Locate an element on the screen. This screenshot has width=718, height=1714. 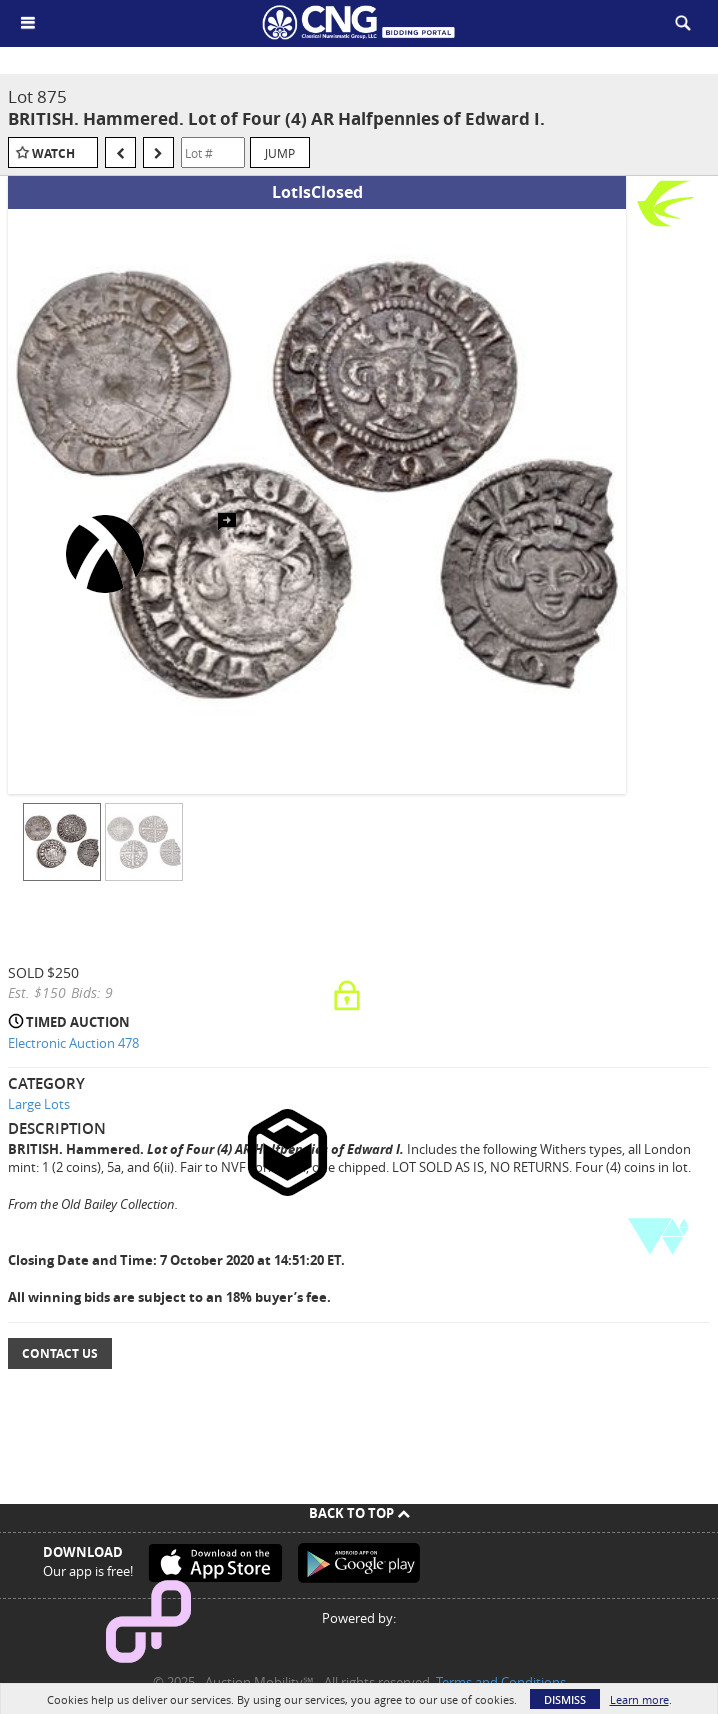
china eastern airlines logo is located at coordinates (665, 203).